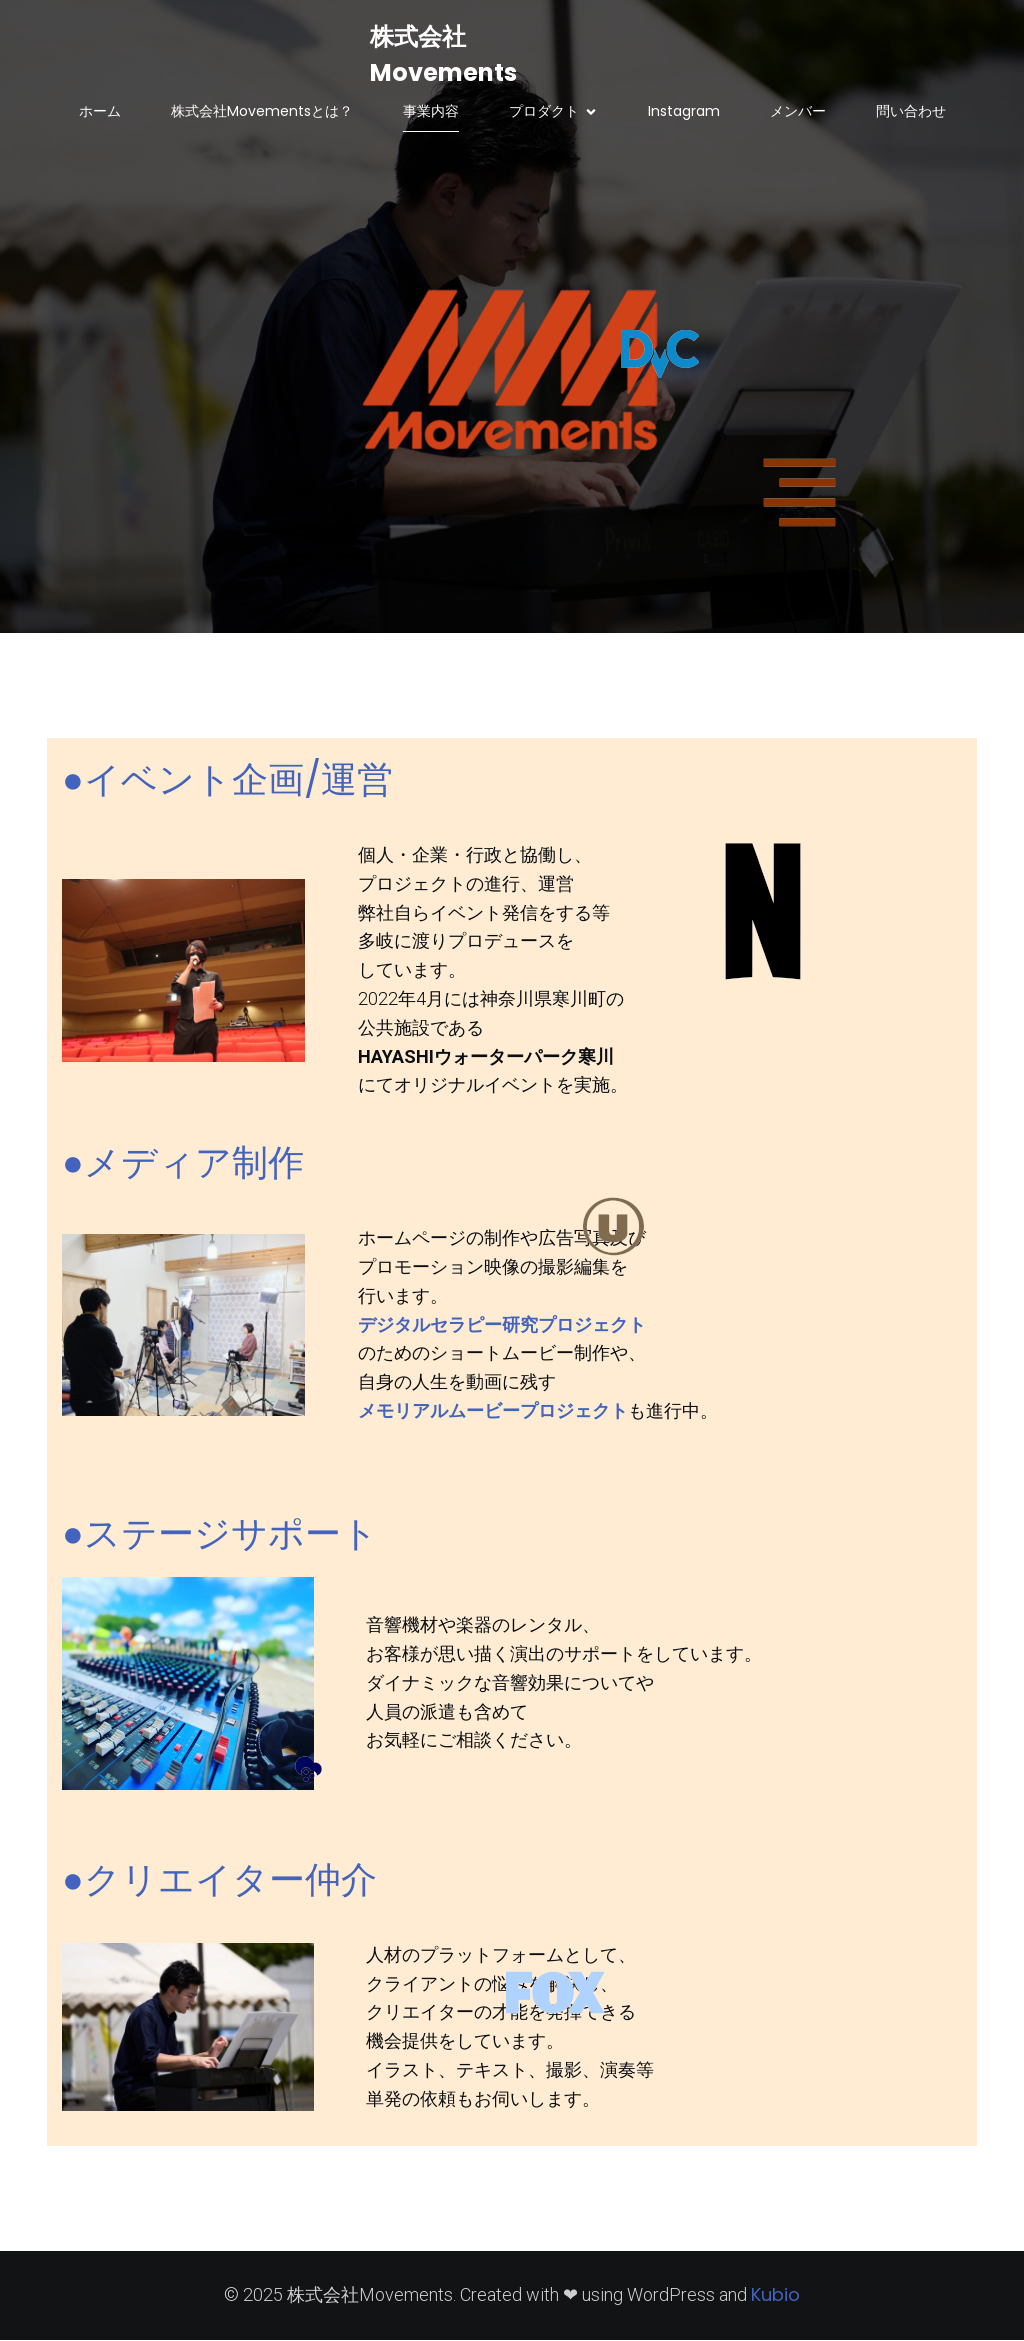 The image size is (1024, 2341). Describe the element at coordinates (613, 1226) in the screenshot. I see `magasins u brand logo` at that location.